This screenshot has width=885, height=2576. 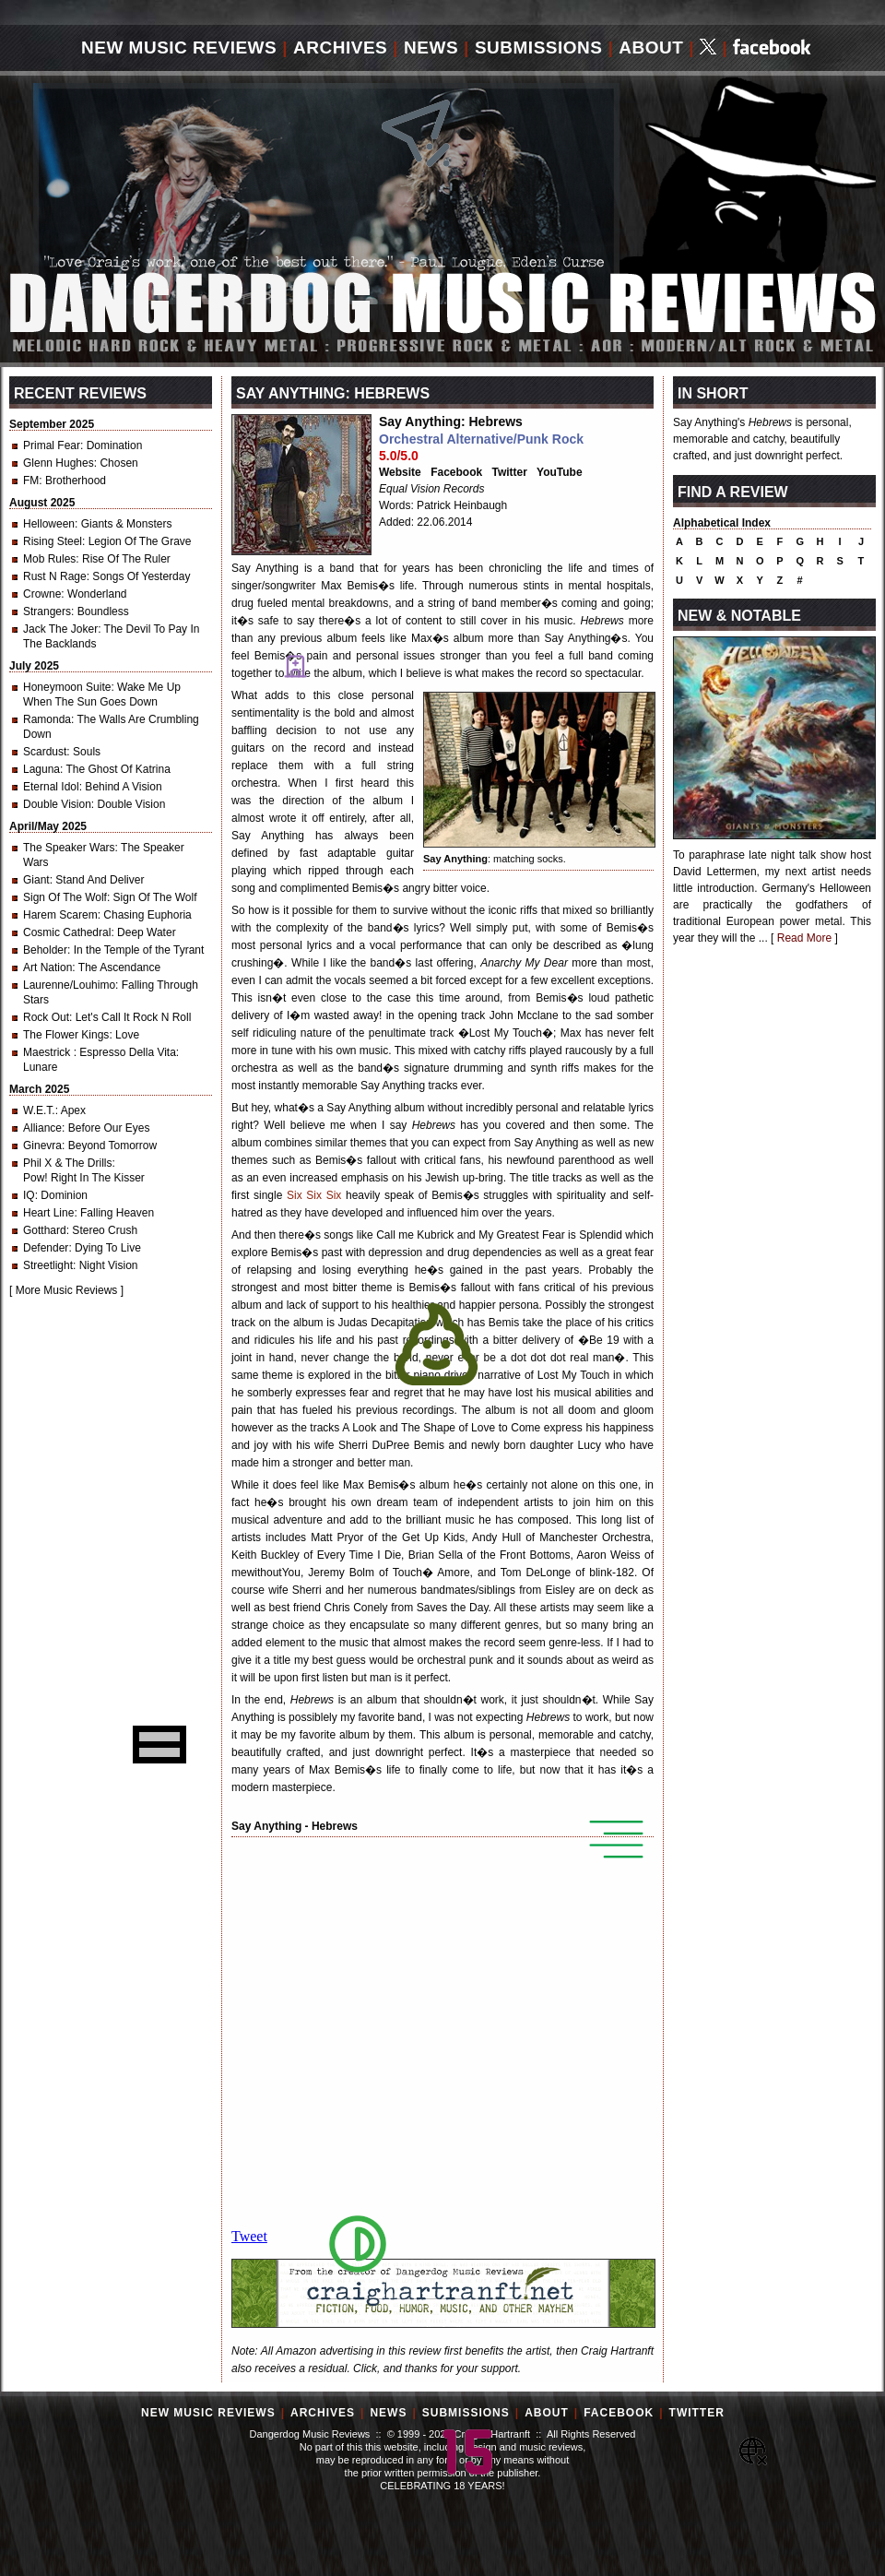 What do you see at coordinates (465, 2451) in the screenshot?
I see `indicates 15 unread items or notifications` at bounding box center [465, 2451].